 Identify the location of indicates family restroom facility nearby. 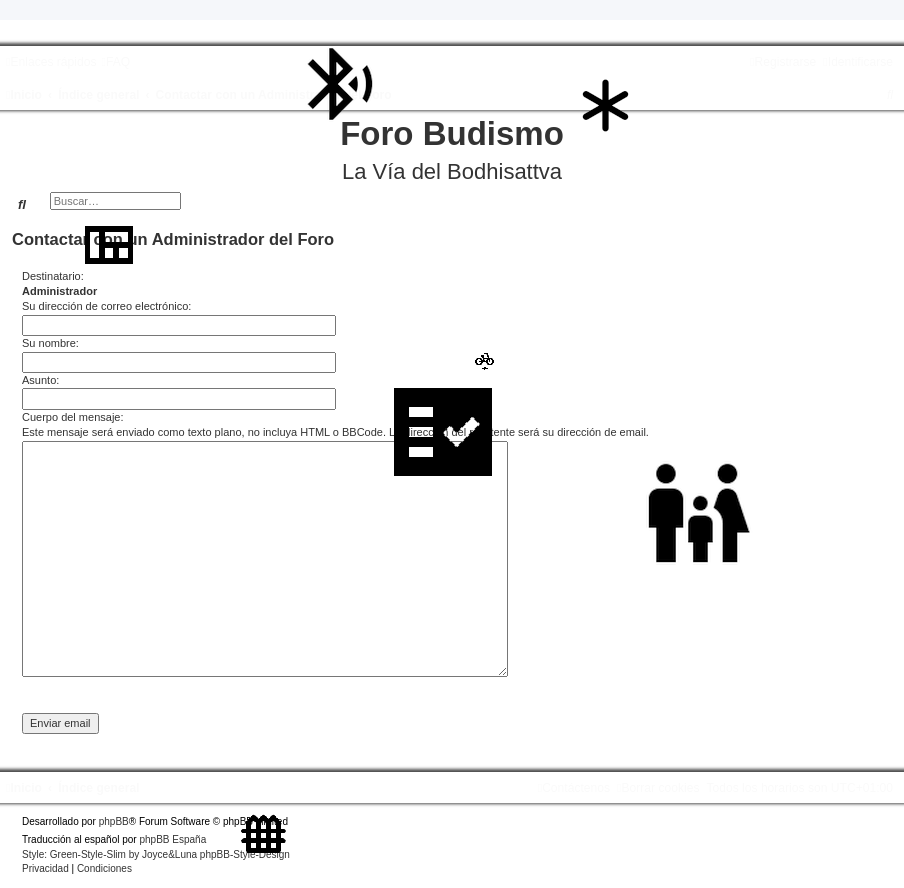
(698, 513).